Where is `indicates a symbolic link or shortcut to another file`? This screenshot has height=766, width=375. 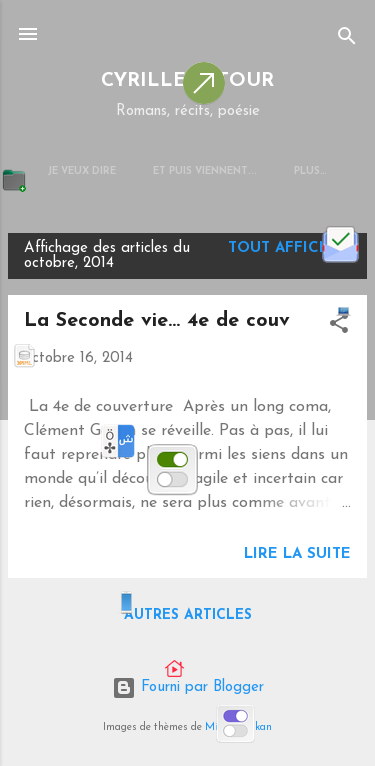 indicates a symbolic link or shortcut to another file is located at coordinates (204, 83).